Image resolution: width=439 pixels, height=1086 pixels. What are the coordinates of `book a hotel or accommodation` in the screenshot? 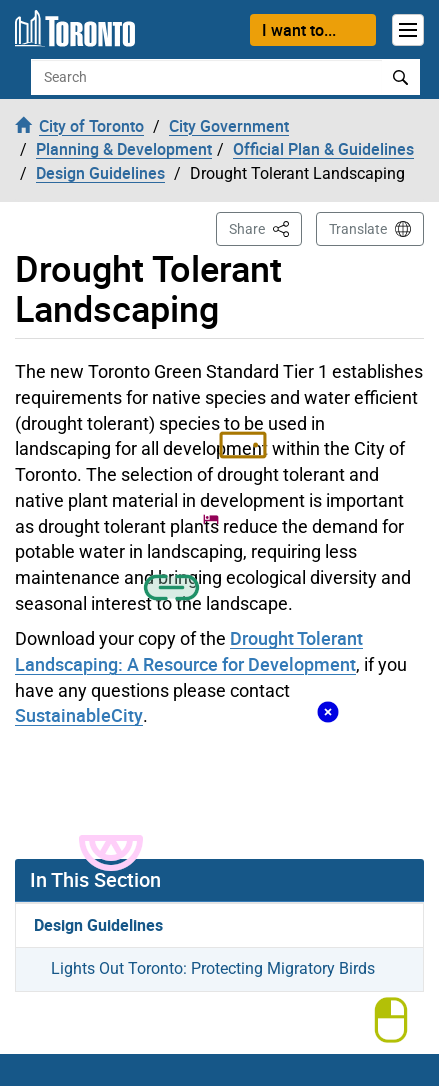 It's located at (211, 519).